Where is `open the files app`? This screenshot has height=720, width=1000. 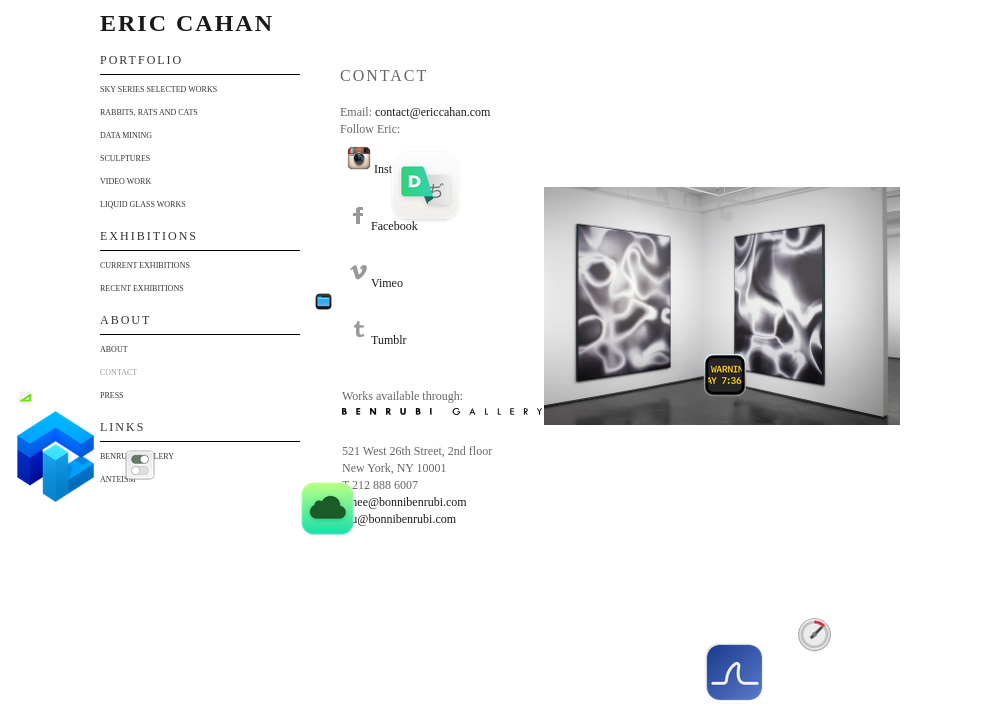
open the files app is located at coordinates (323, 301).